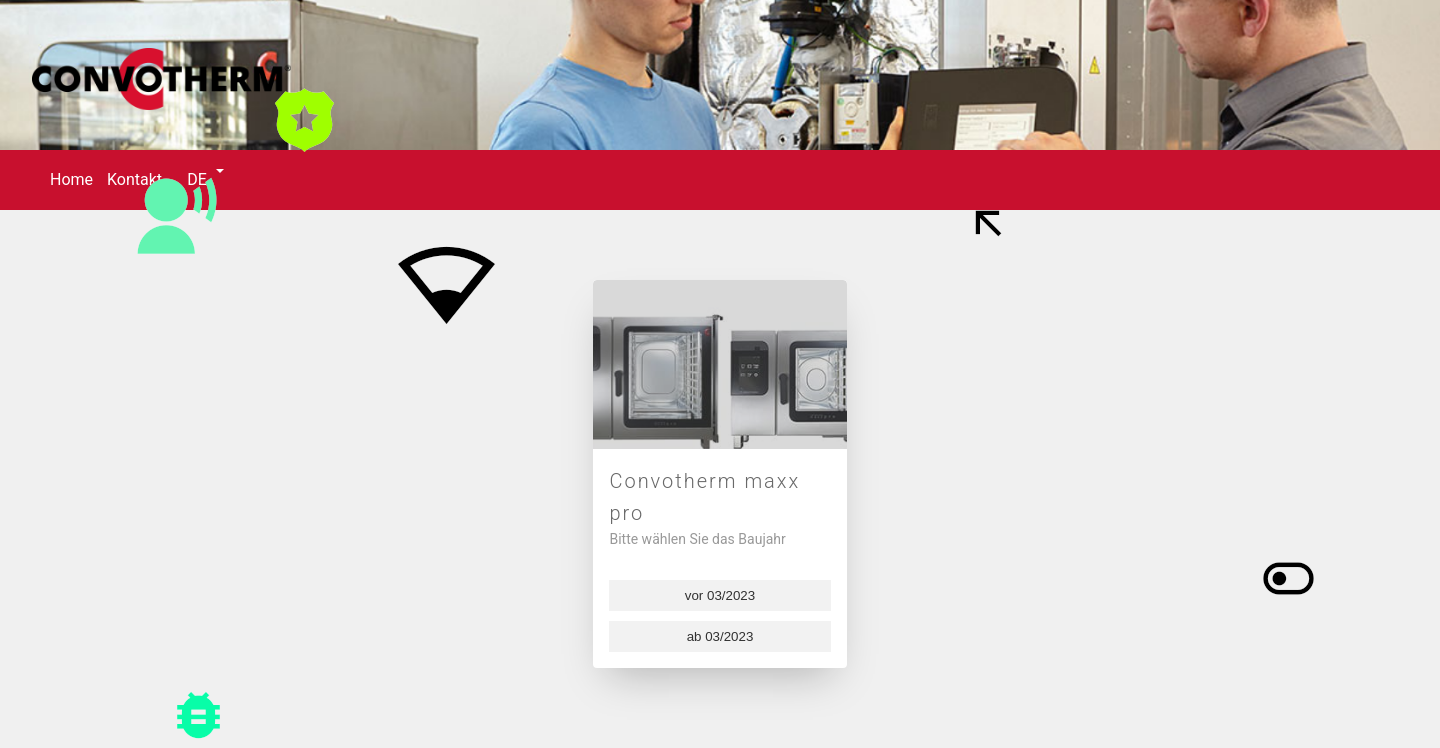 This screenshot has width=1440, height=748. I want to click on navigate back and up in the interface, so click(988, 223).